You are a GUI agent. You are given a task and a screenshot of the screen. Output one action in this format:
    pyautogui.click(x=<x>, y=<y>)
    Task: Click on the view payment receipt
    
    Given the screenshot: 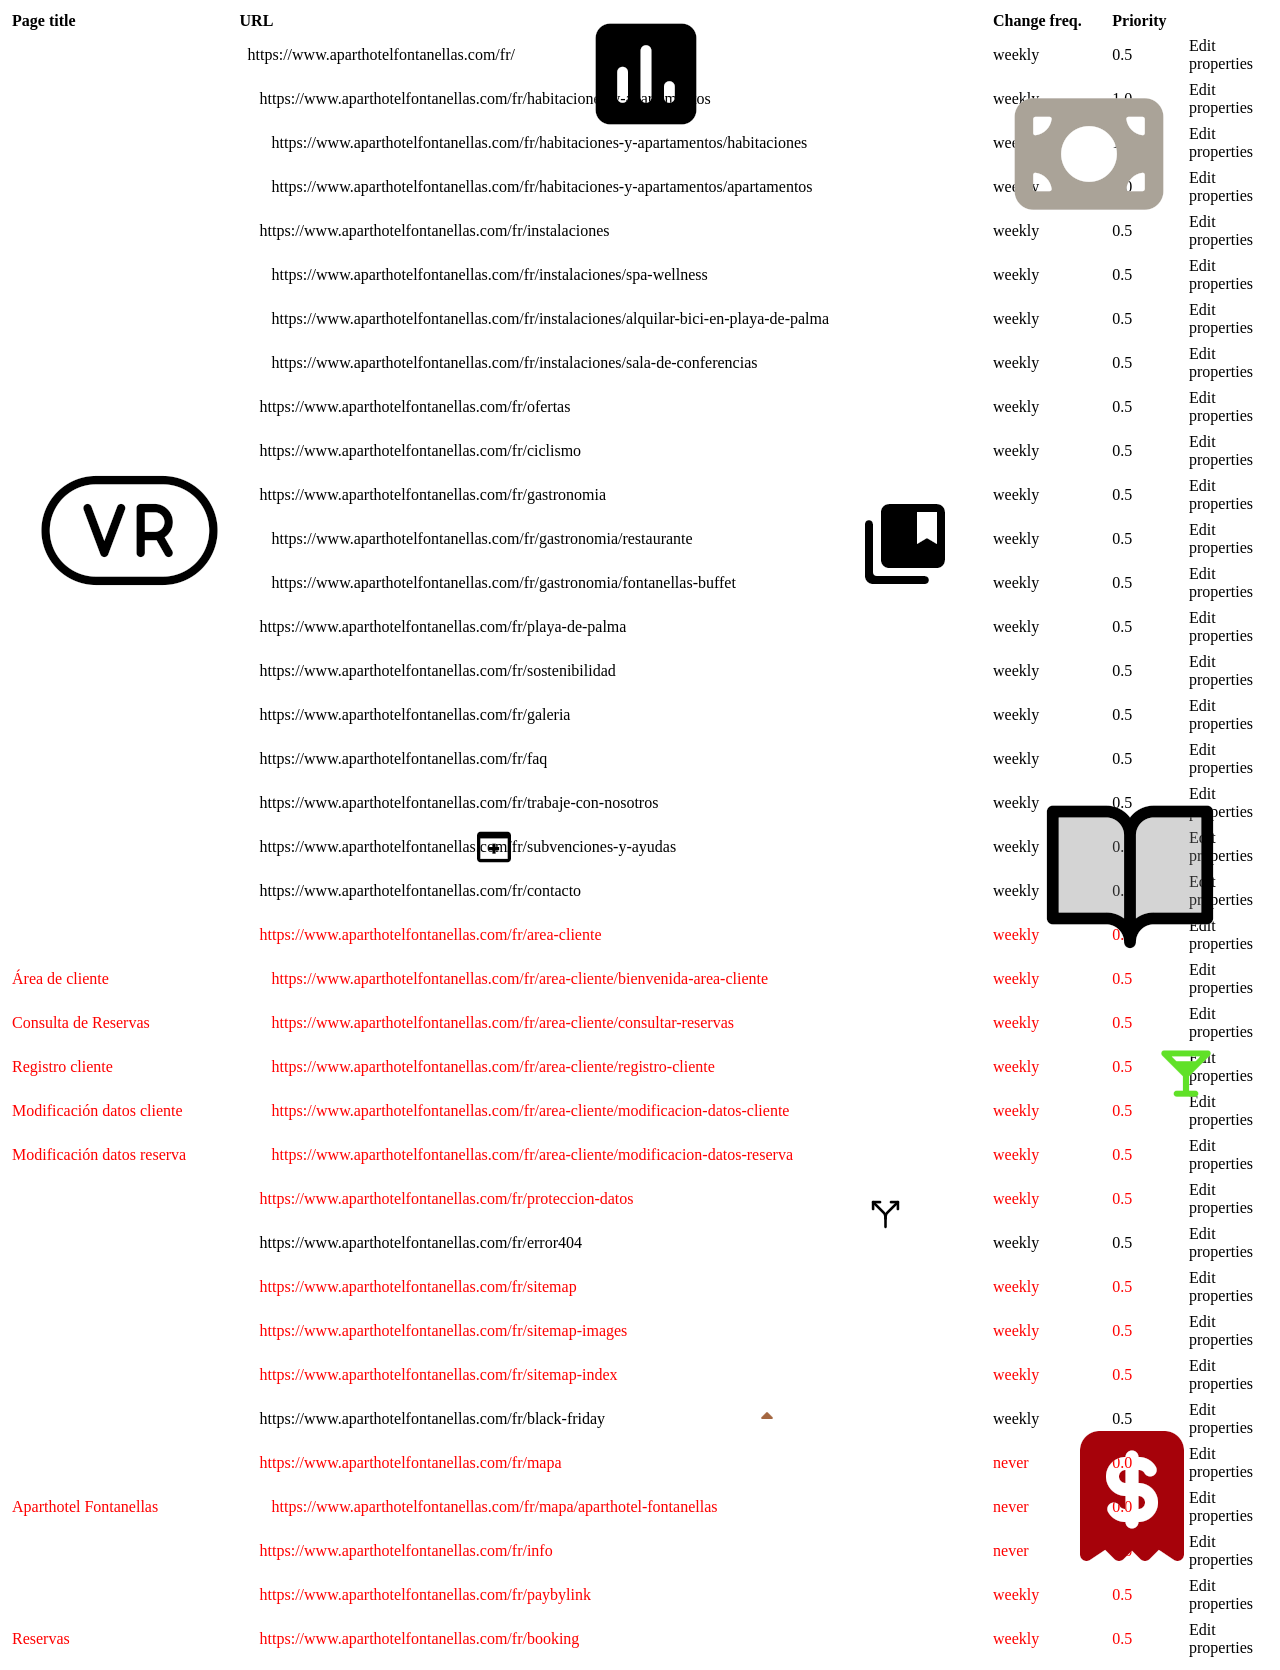 What is the action you would take?
    pyautogui.click(x=1132, y=1496)
    